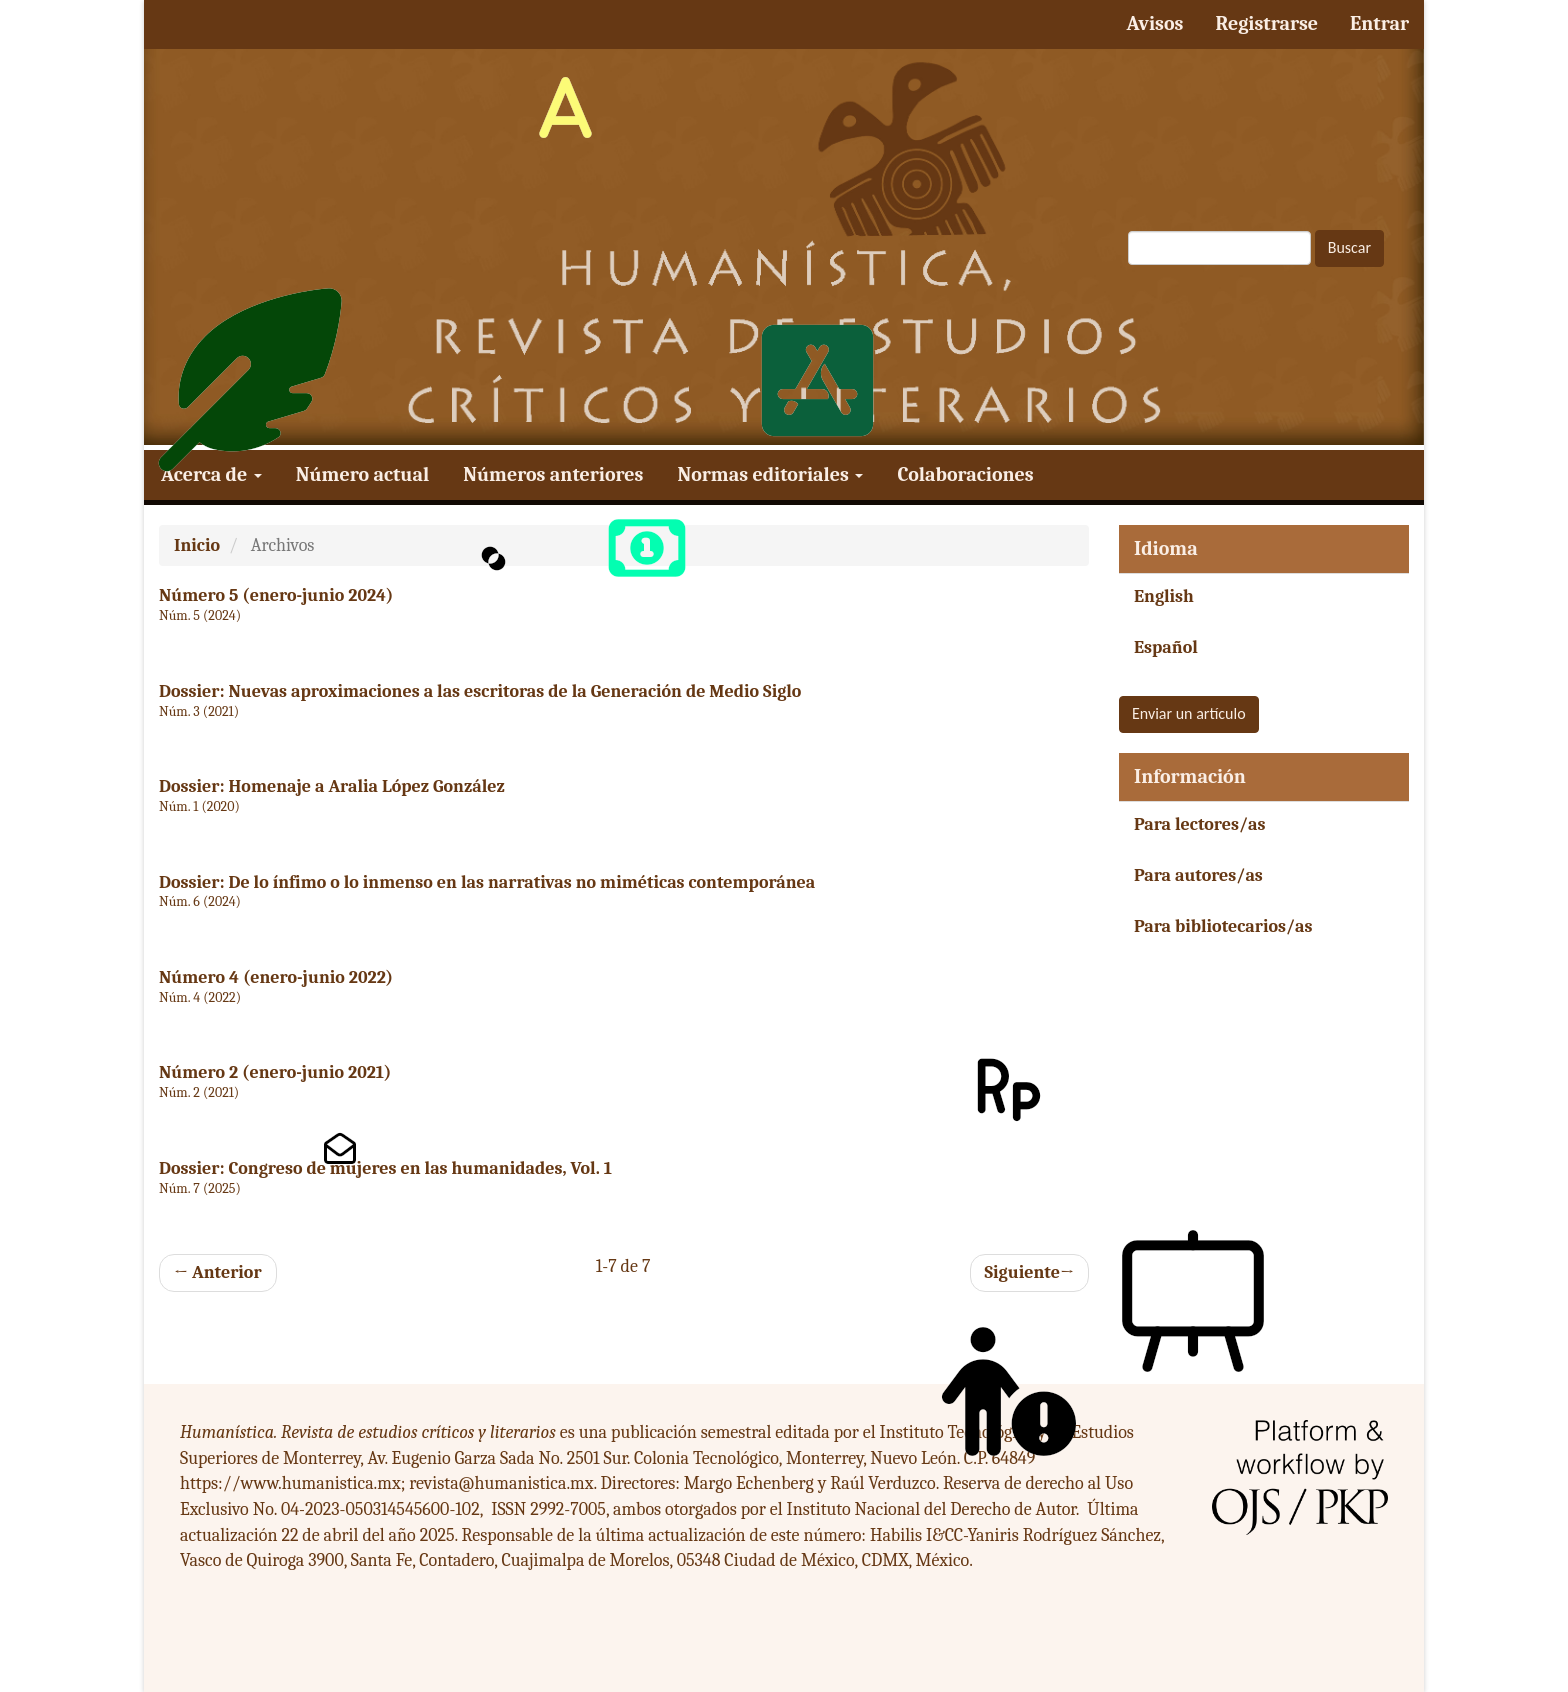 Image resolution: width=1568 pixels, height=1692 pixels. I want to click on exclude overlapping selection areas, so click(493, 558).